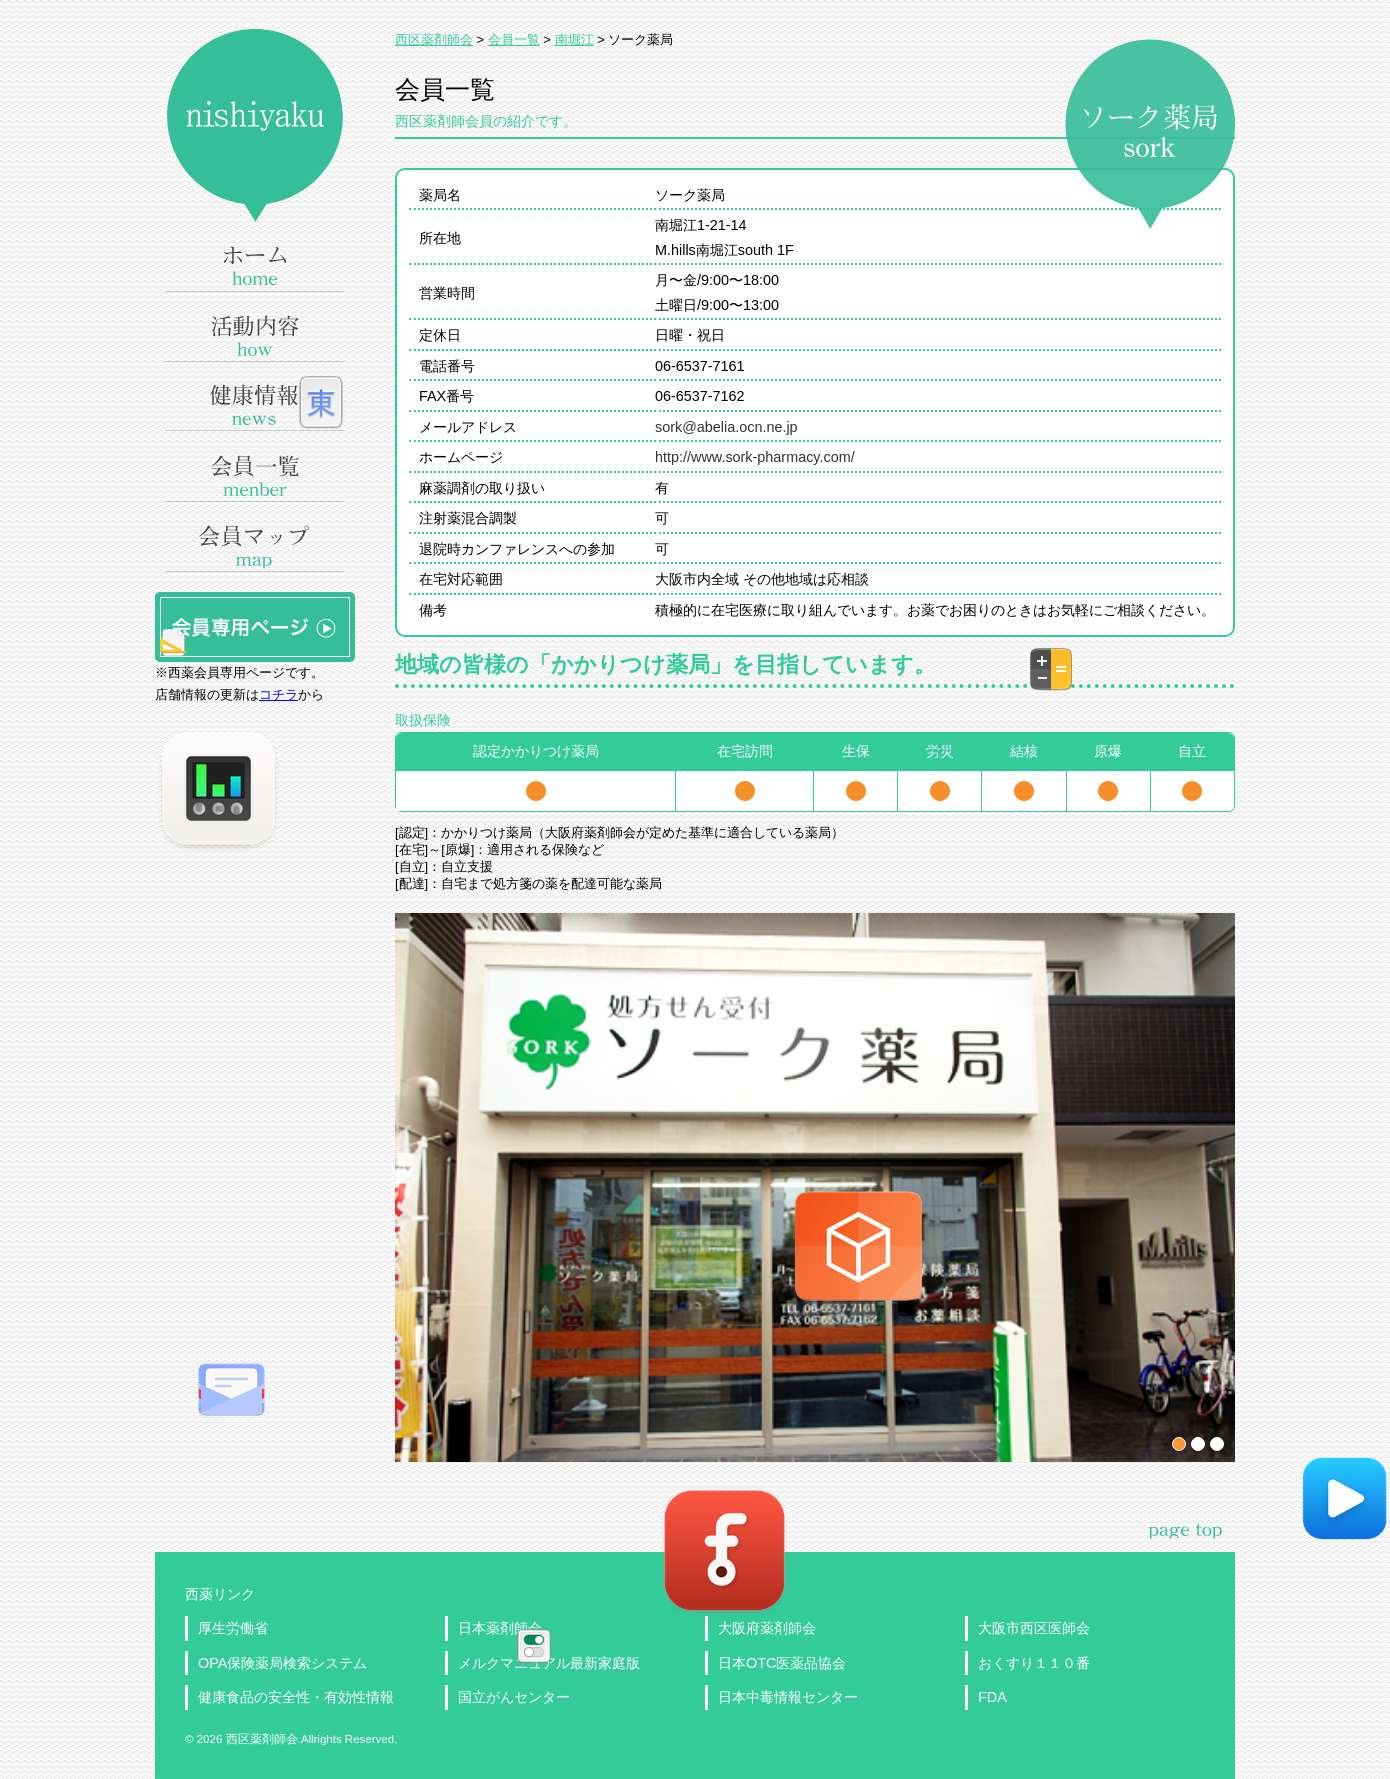  What do you see at coordinates (218, 788) in the screenshot?
I see `open carla audio plugin host control panel` at bounding box center [218, 788].